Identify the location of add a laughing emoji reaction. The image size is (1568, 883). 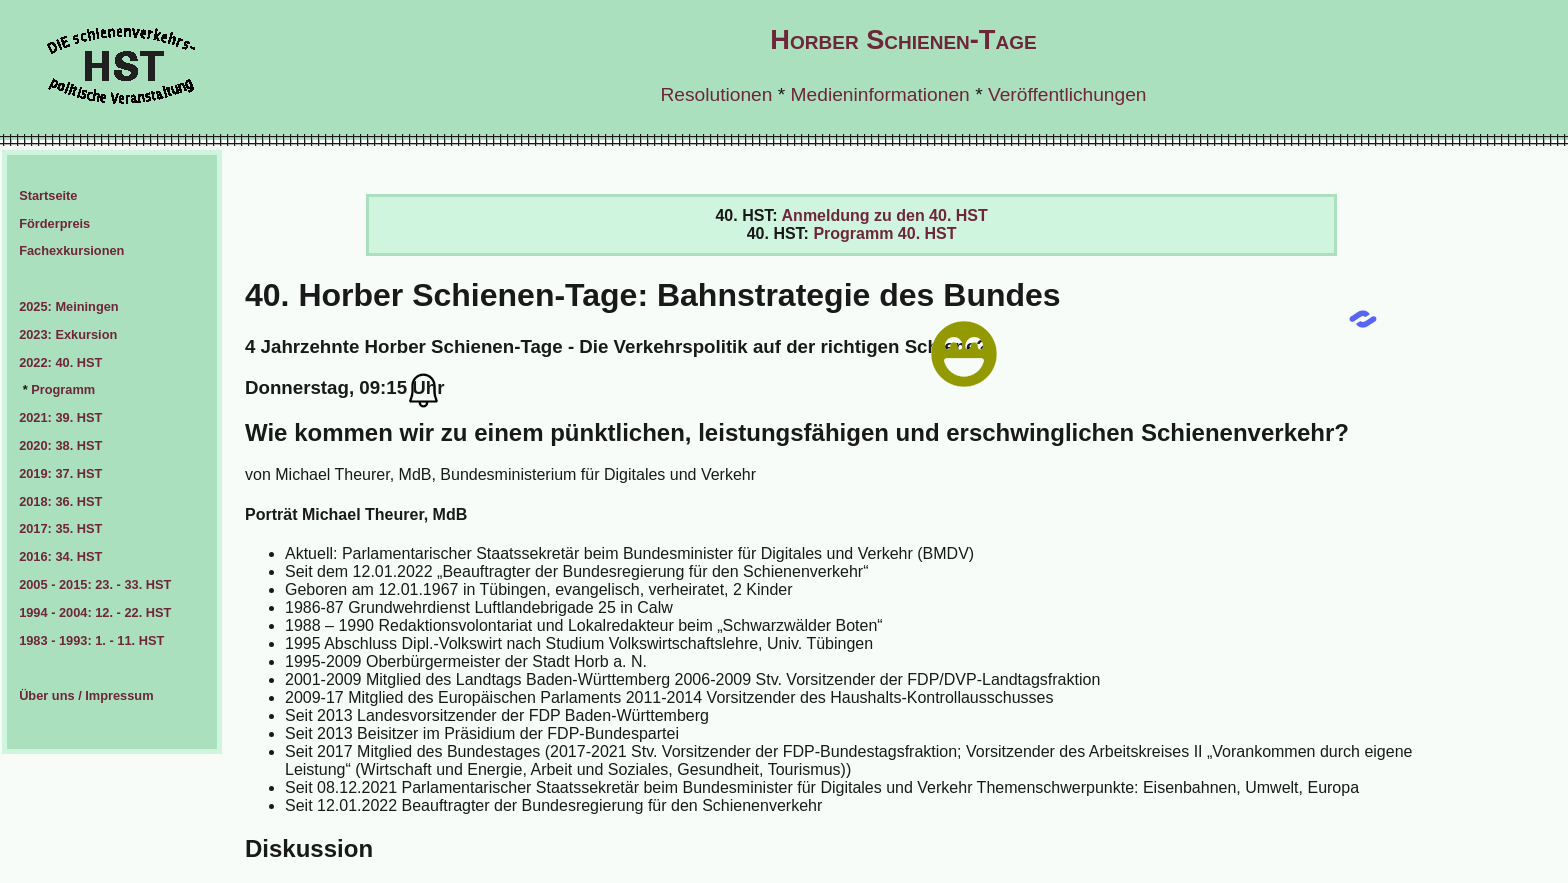
(964, 354).